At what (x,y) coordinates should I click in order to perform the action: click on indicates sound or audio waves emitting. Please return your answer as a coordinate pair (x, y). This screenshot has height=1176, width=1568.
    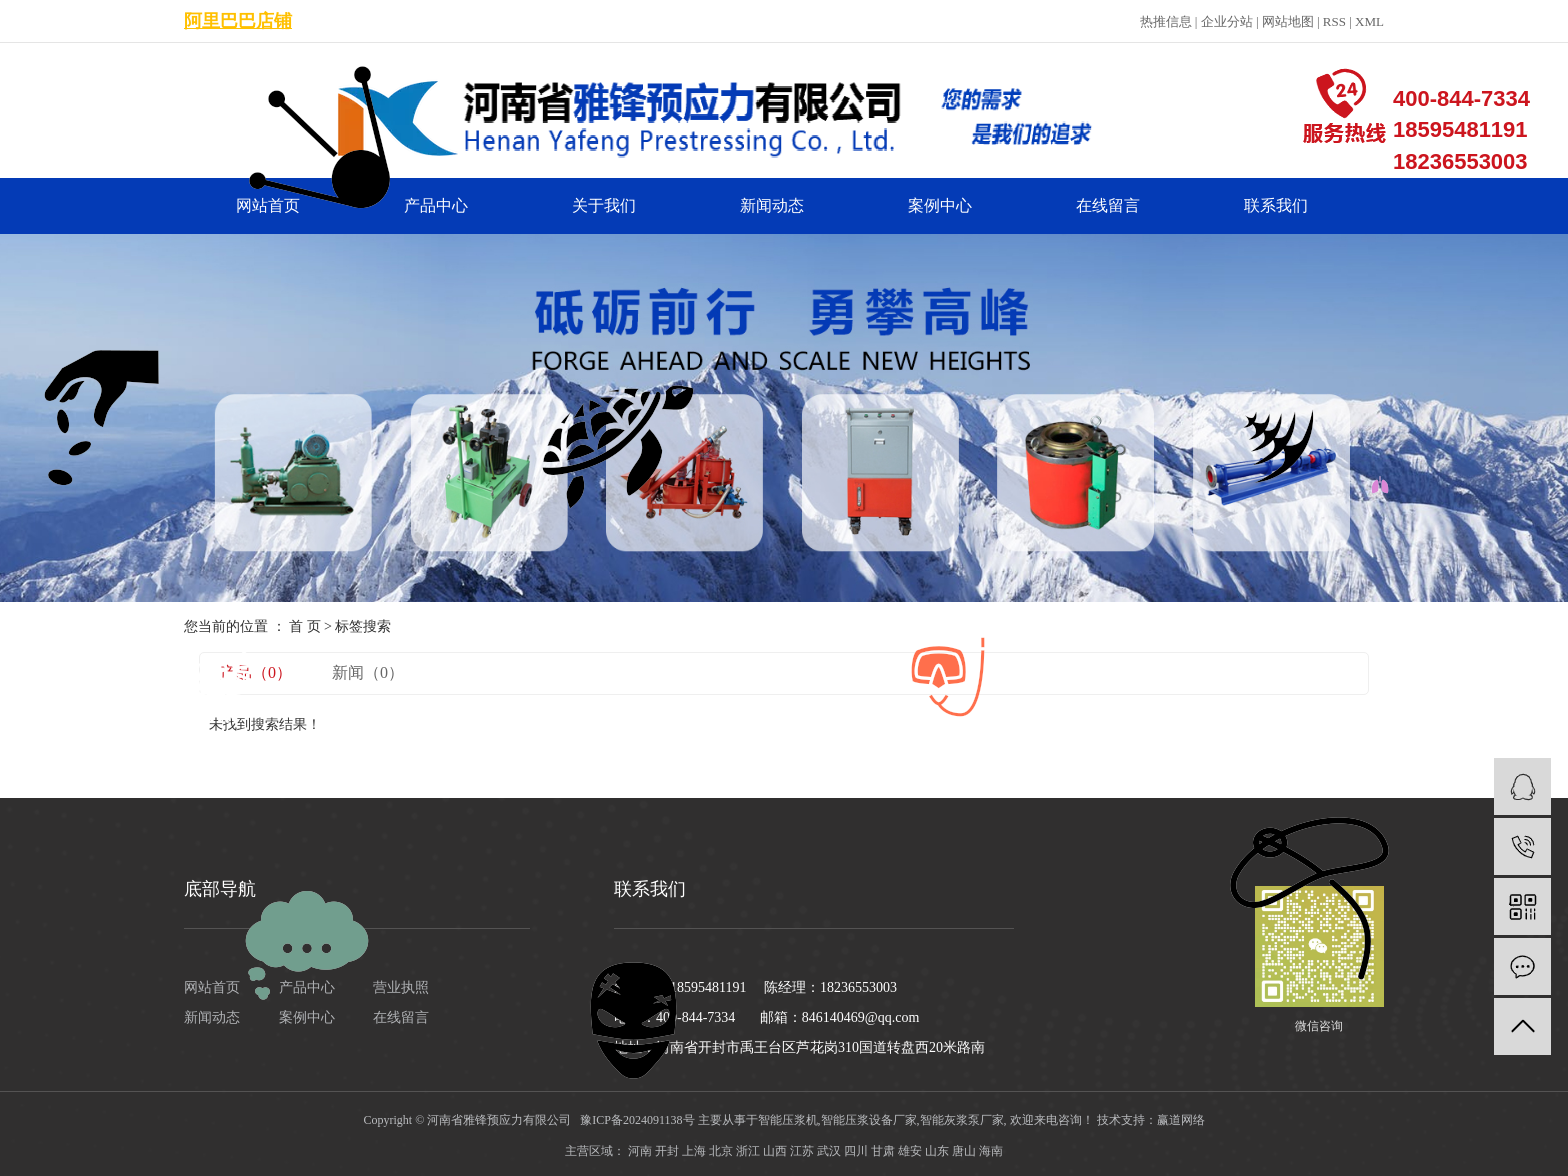
    Looking at the image, I should click on (1276, 446).